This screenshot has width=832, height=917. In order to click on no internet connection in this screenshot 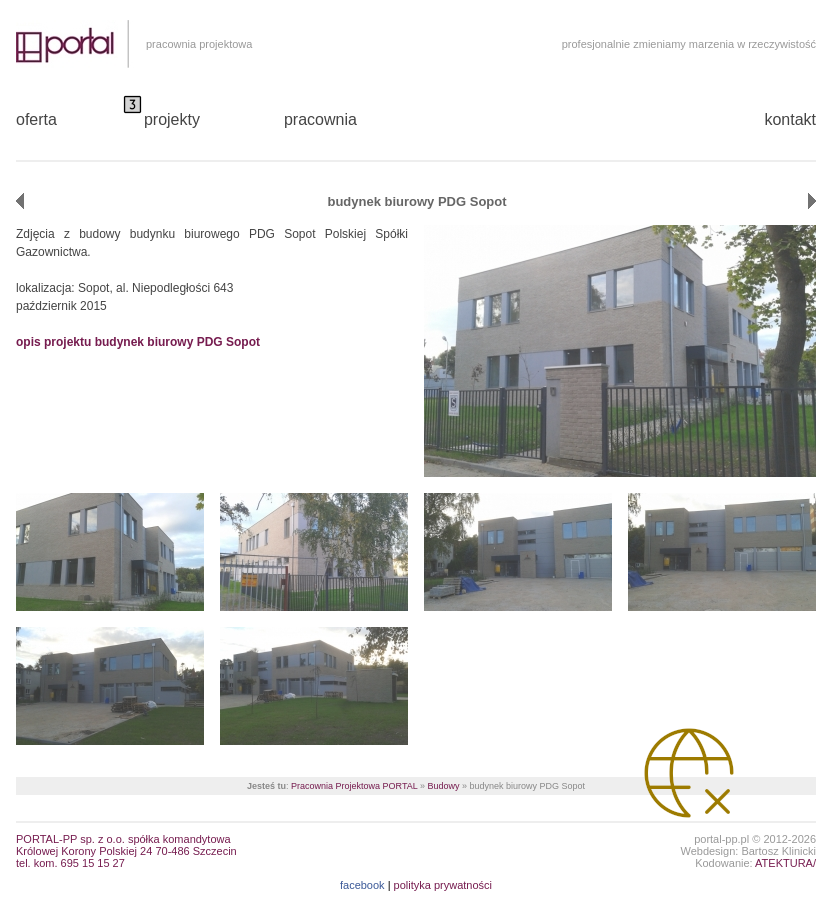, I will do `click(689, 773)`.